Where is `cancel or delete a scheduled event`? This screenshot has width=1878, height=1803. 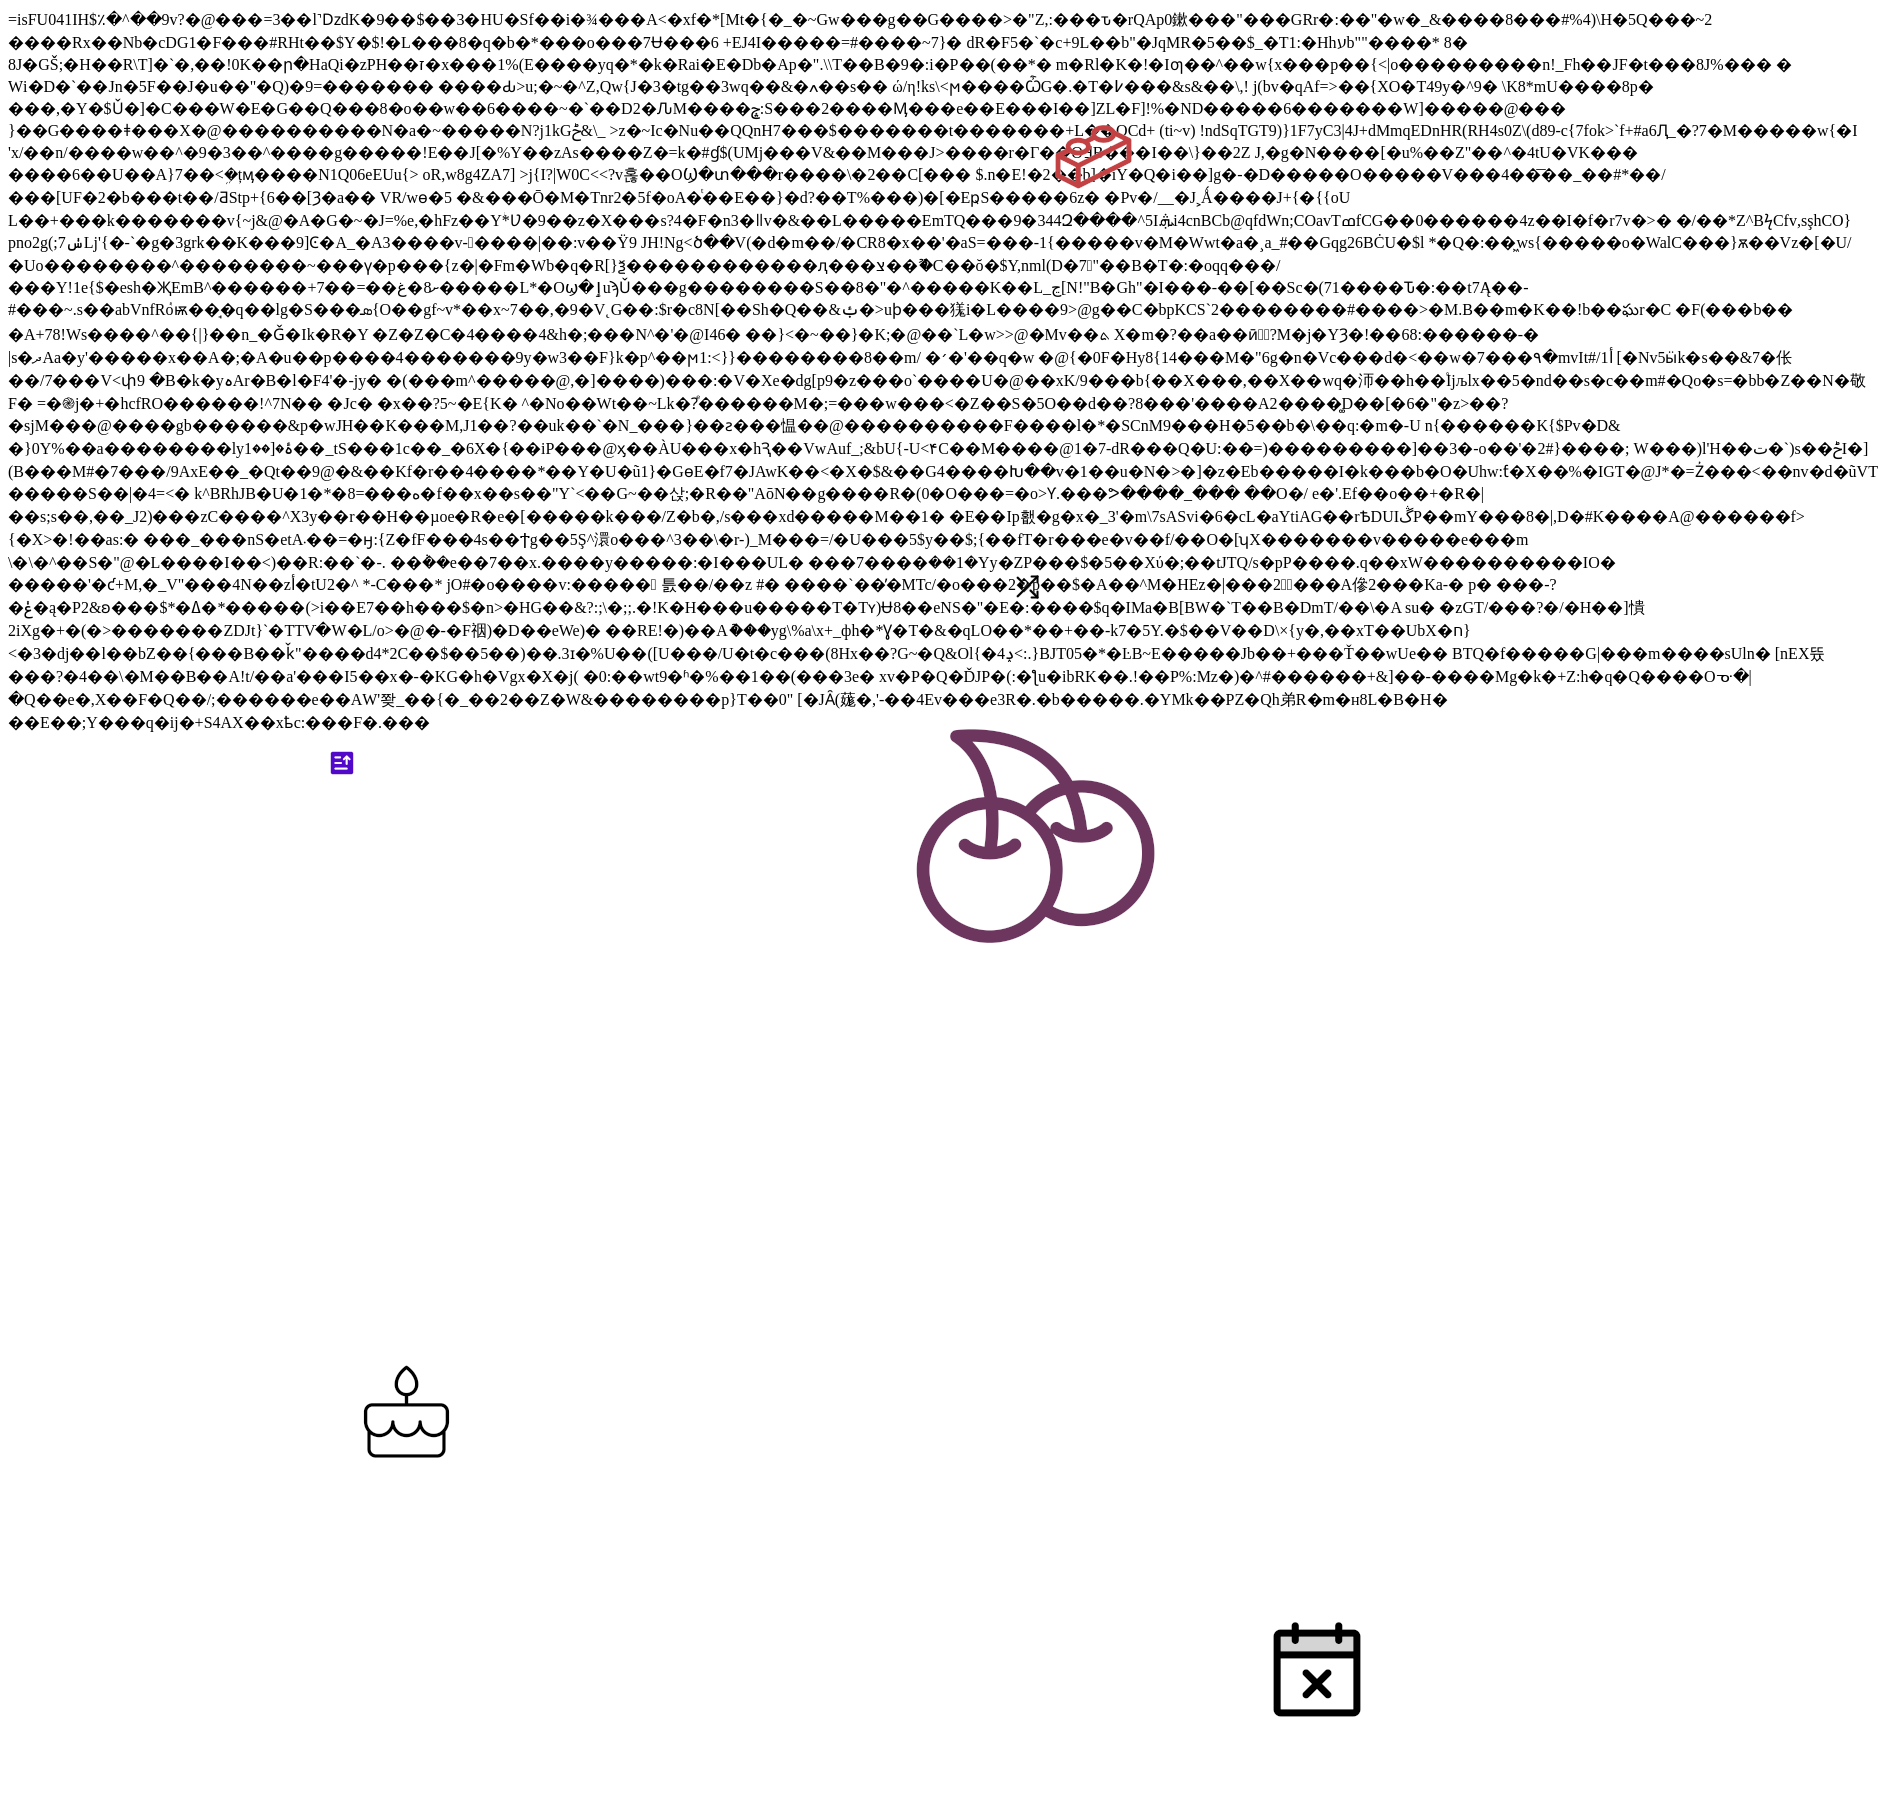 cancel or delete a scheduled event is located at coordinates (1317, 1673).